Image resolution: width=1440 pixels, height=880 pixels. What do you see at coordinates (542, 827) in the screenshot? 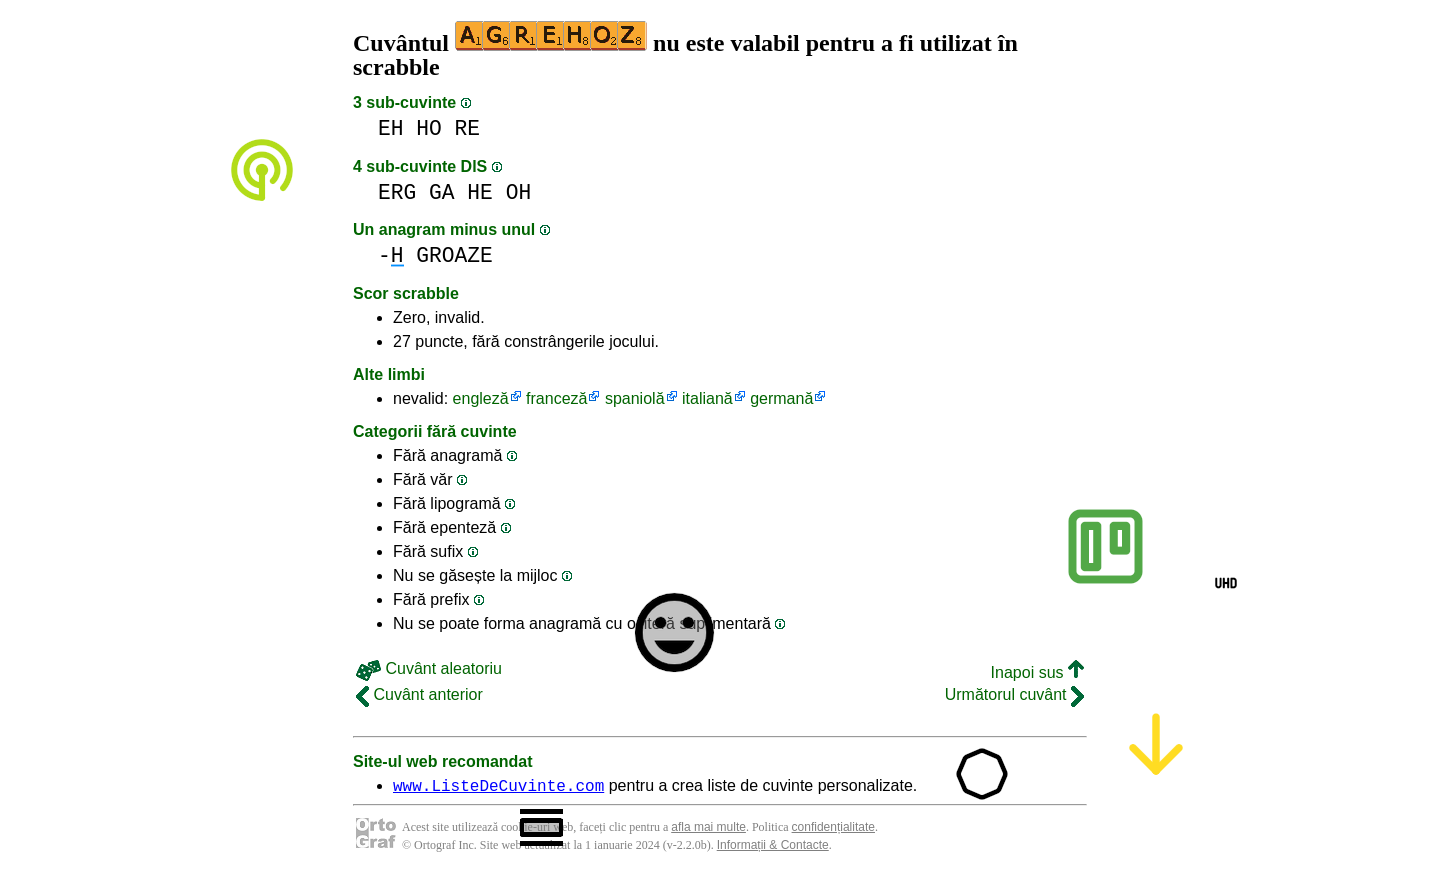
I see `view day layout or agenda` at bounding box center [542, 827].